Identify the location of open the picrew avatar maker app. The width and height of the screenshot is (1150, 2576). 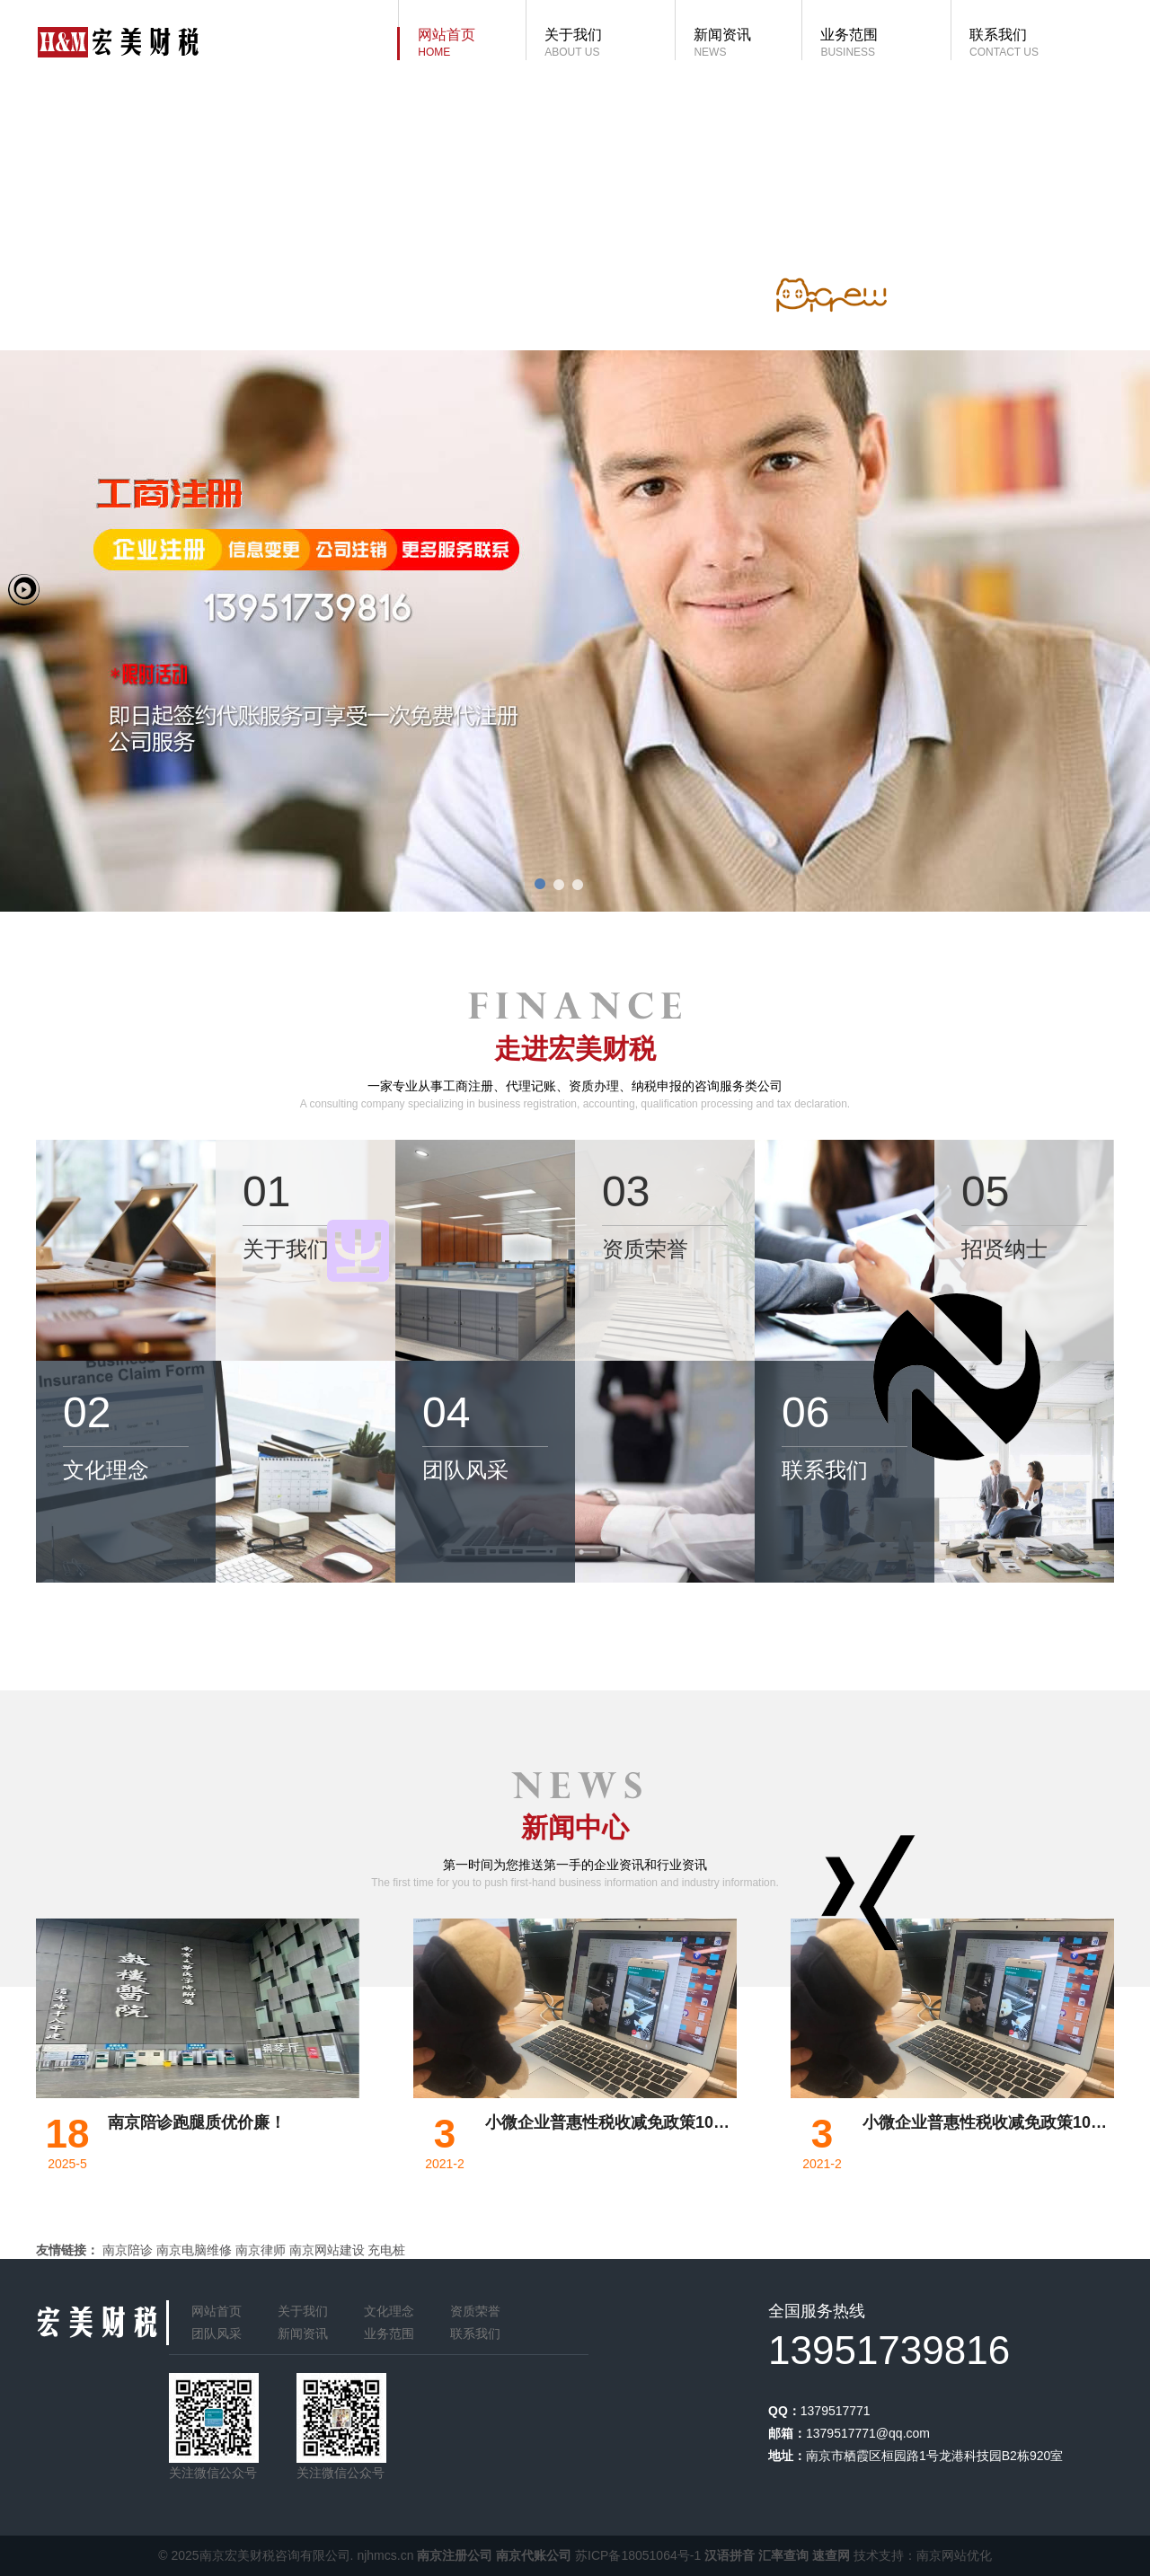
(831, 295).